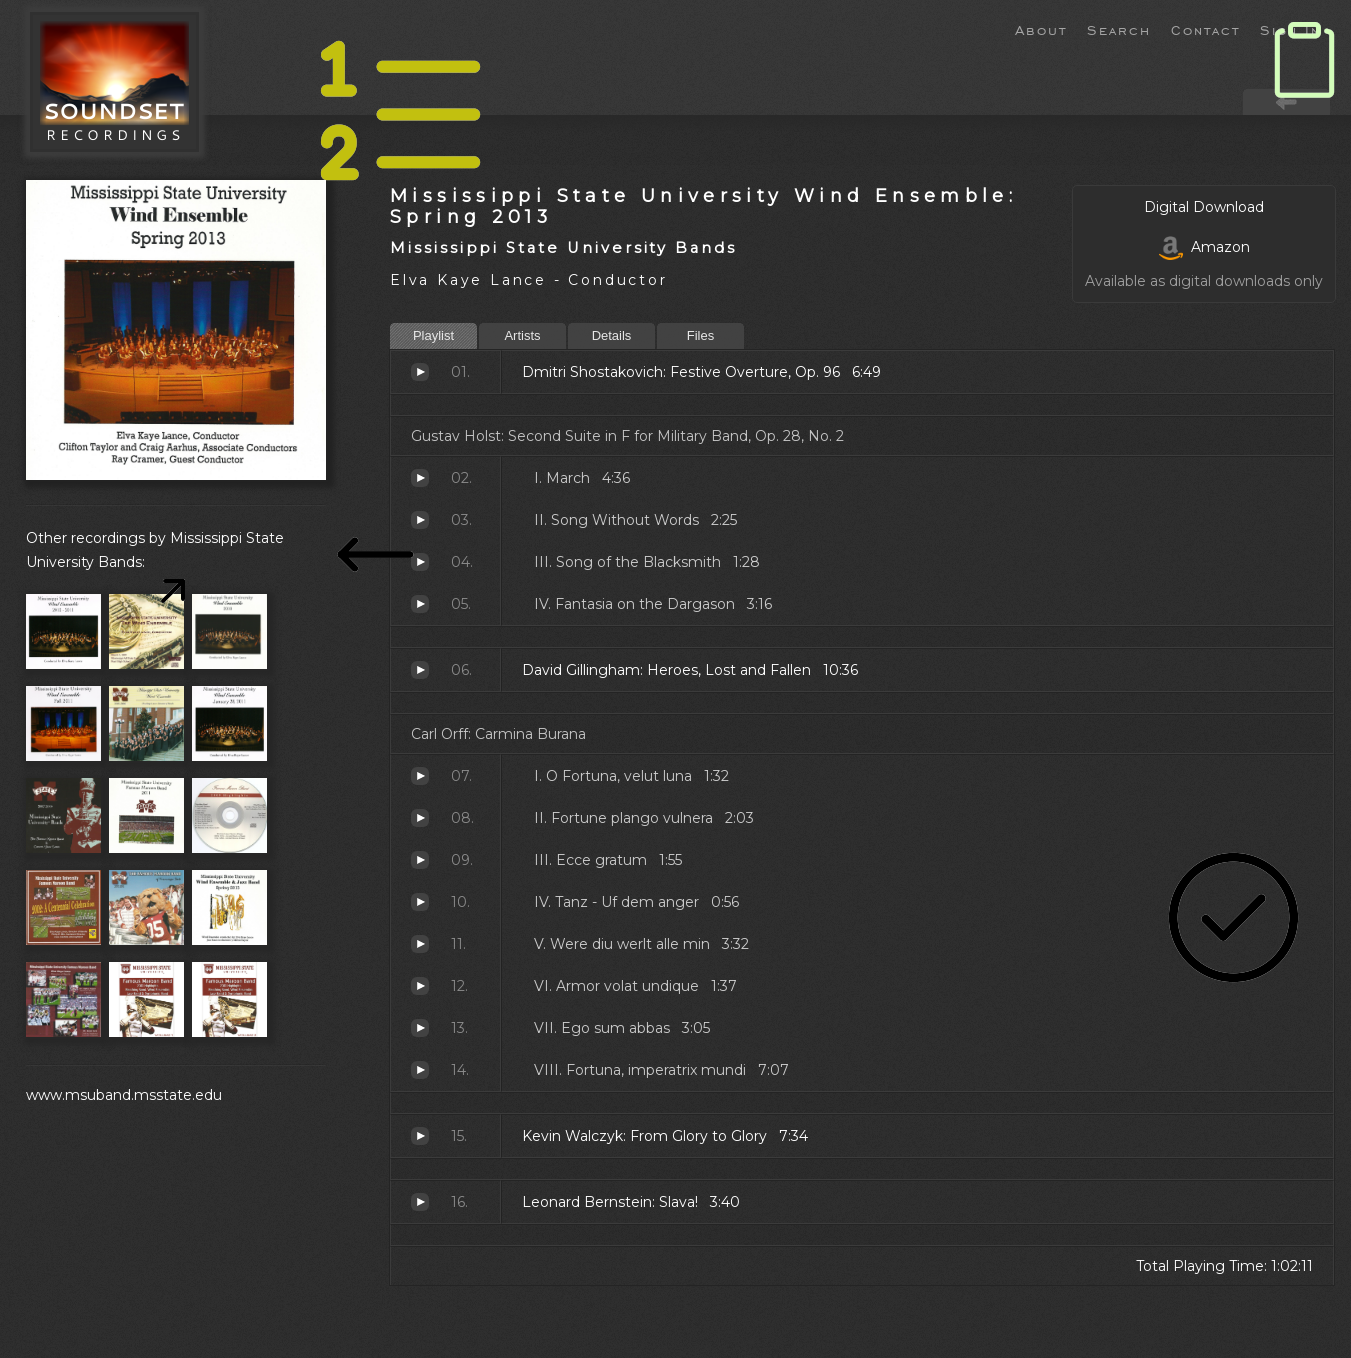 Image resolution: width=1351 pixels, height=1358 pixels. Describe the element at coordinates (1233, 917) in the screenshot. I see `indicates successful completion of an action` at that location.